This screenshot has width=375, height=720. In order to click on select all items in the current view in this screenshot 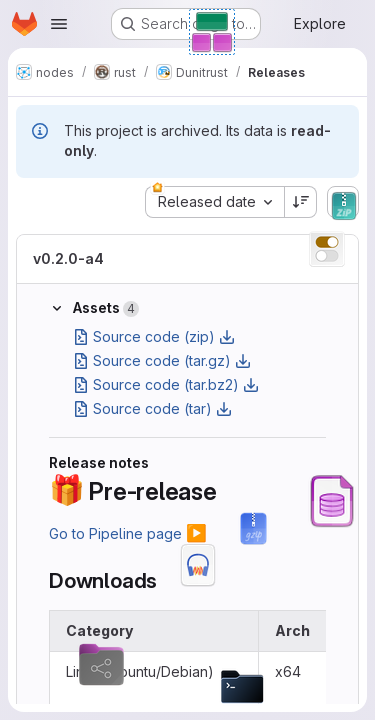, I will do `click(212, 32)`.